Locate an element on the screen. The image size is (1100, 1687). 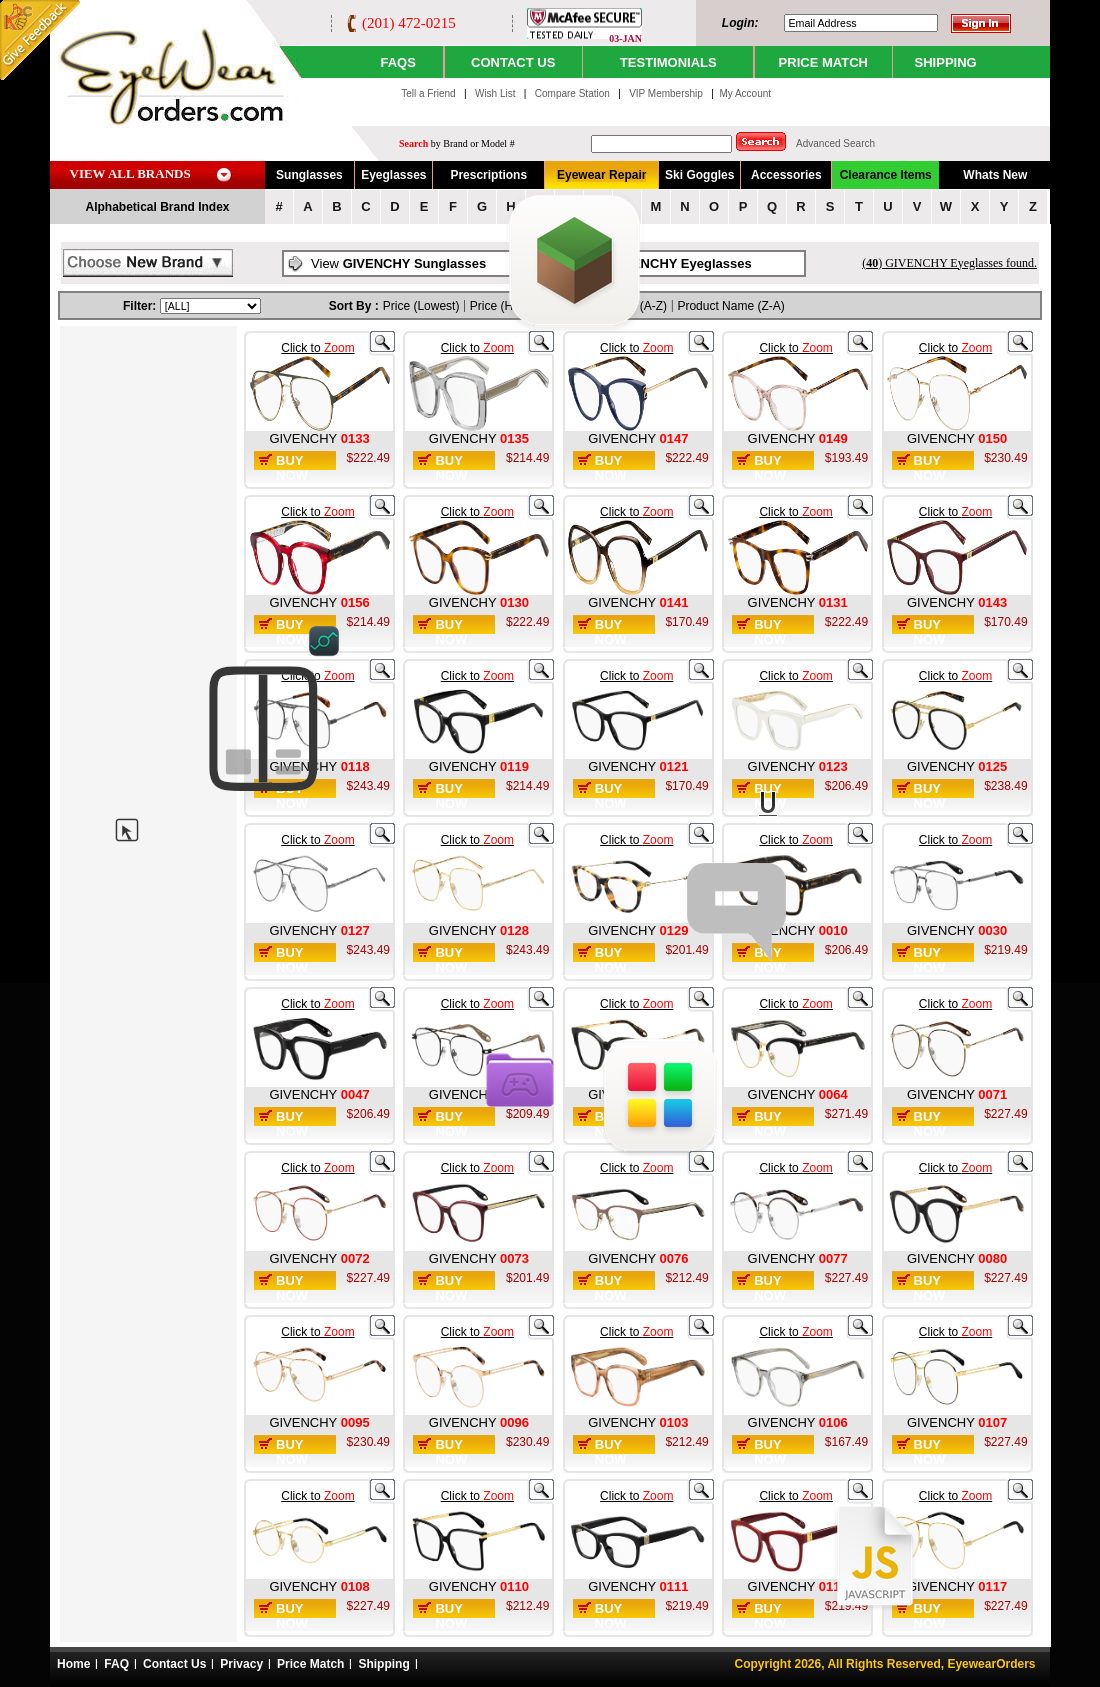
open Code::Blocks IDE application is located at coordinates (660, 1095).